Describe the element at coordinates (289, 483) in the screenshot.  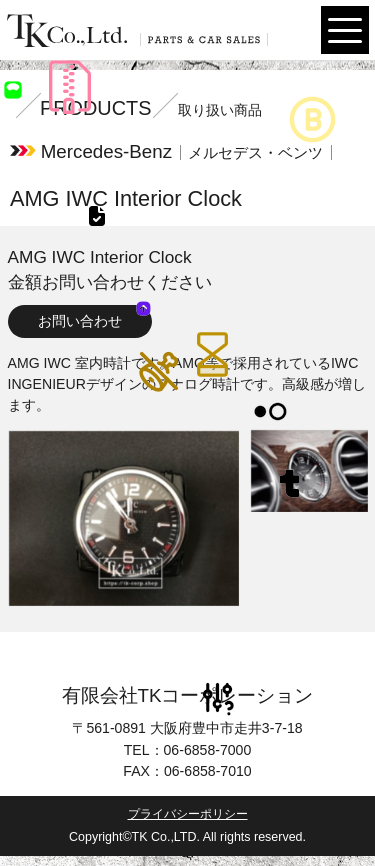
I see `open tumblr app` at that location.